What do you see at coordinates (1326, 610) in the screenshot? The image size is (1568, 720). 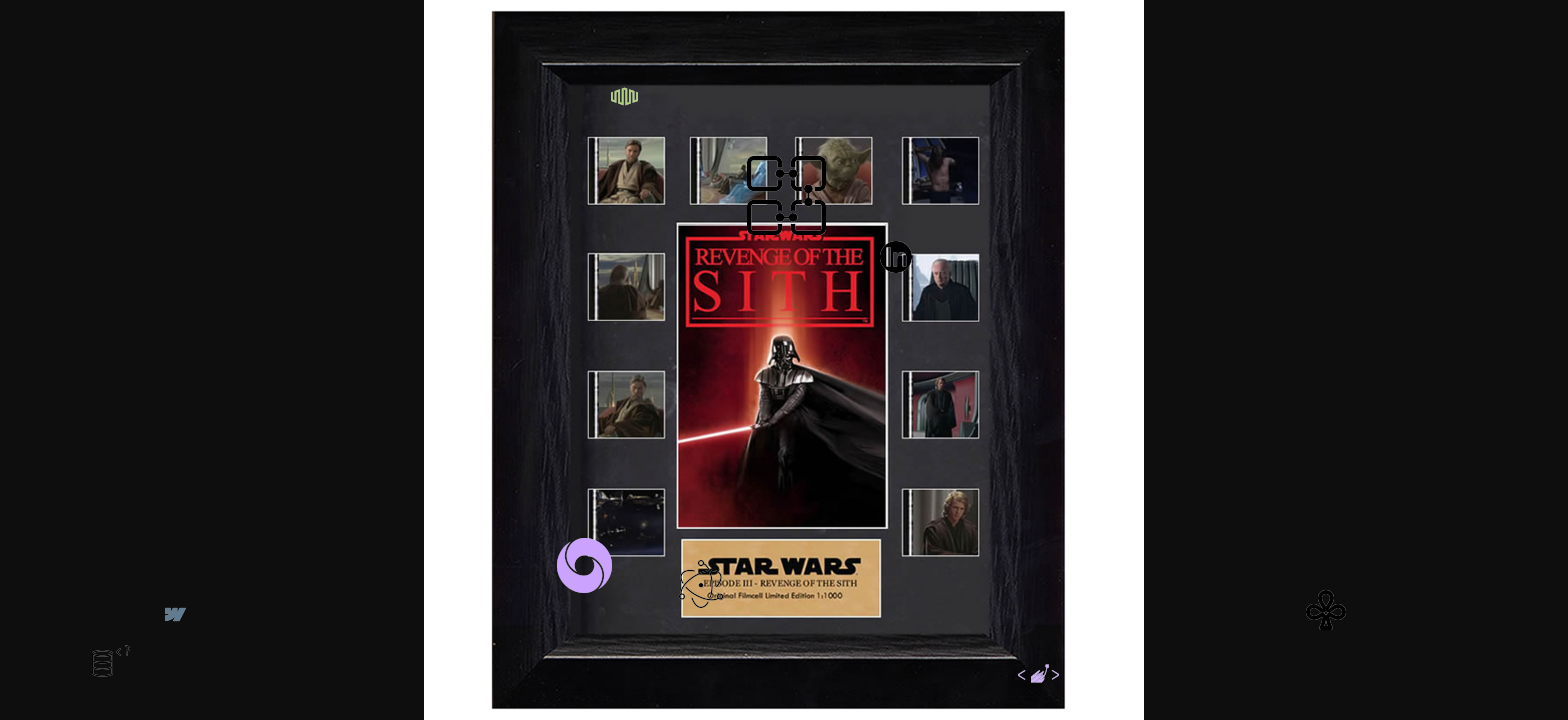 I see `represents the clubs suit in a card or poker game` at bounding box center [1326, 610].